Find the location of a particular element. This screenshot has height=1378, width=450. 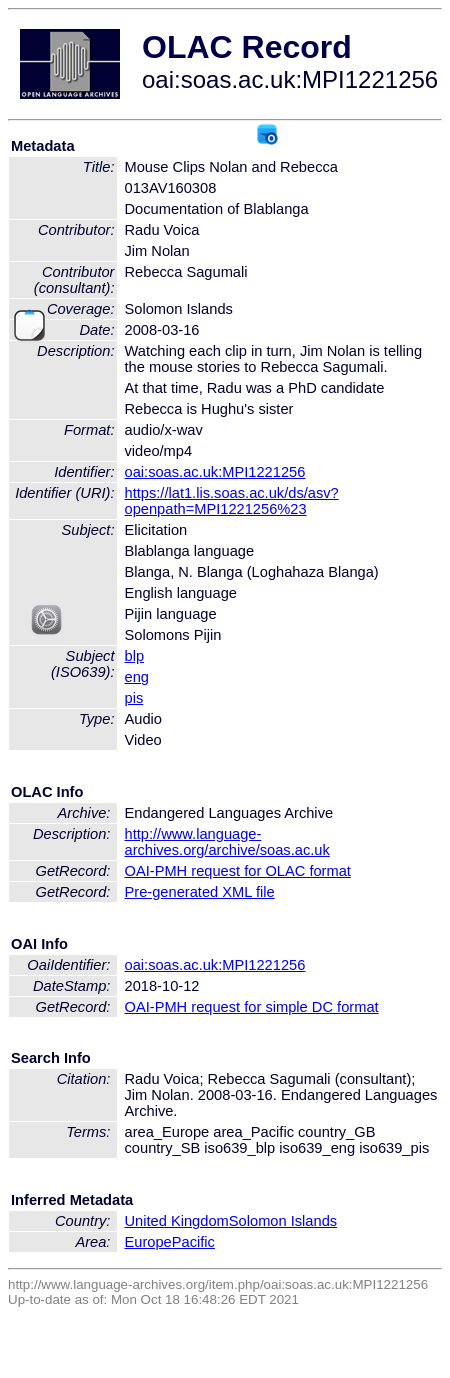

open tasks or to-do list app is located at coordinates (29, 325).